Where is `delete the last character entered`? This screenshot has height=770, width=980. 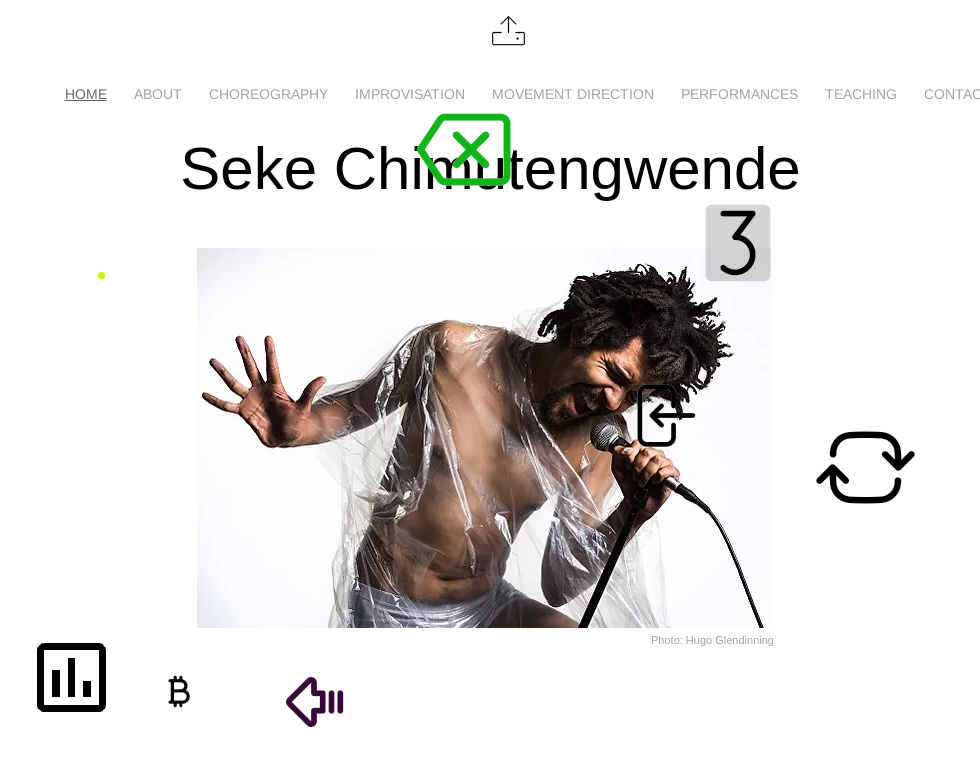
delete the last character entered is located at coordinates (467, 149).